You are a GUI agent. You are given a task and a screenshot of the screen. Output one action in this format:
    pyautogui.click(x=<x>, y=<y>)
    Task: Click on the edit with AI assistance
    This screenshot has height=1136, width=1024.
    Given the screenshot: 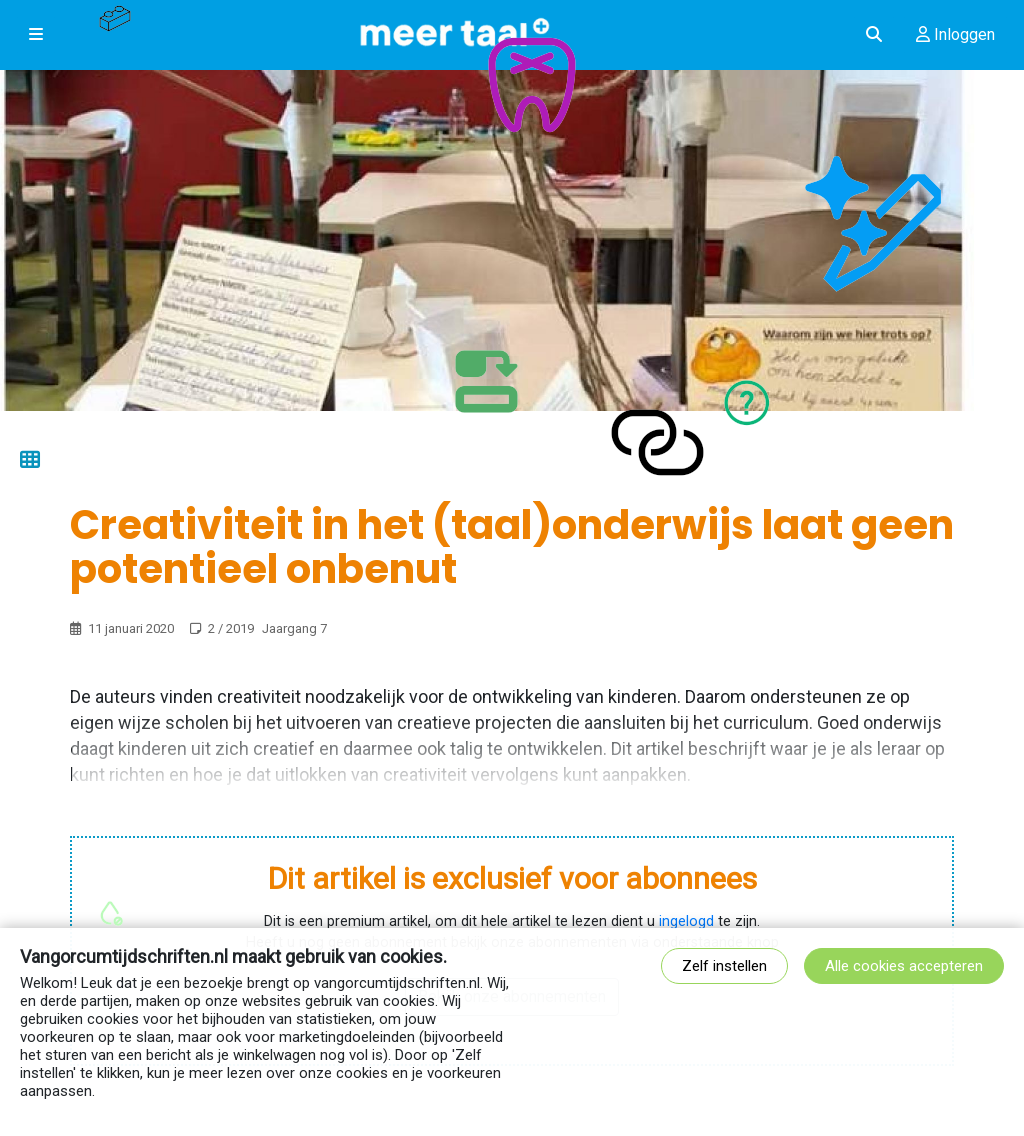 What is the action you would take?
    pyautogui.click(x=877, y=228)
    